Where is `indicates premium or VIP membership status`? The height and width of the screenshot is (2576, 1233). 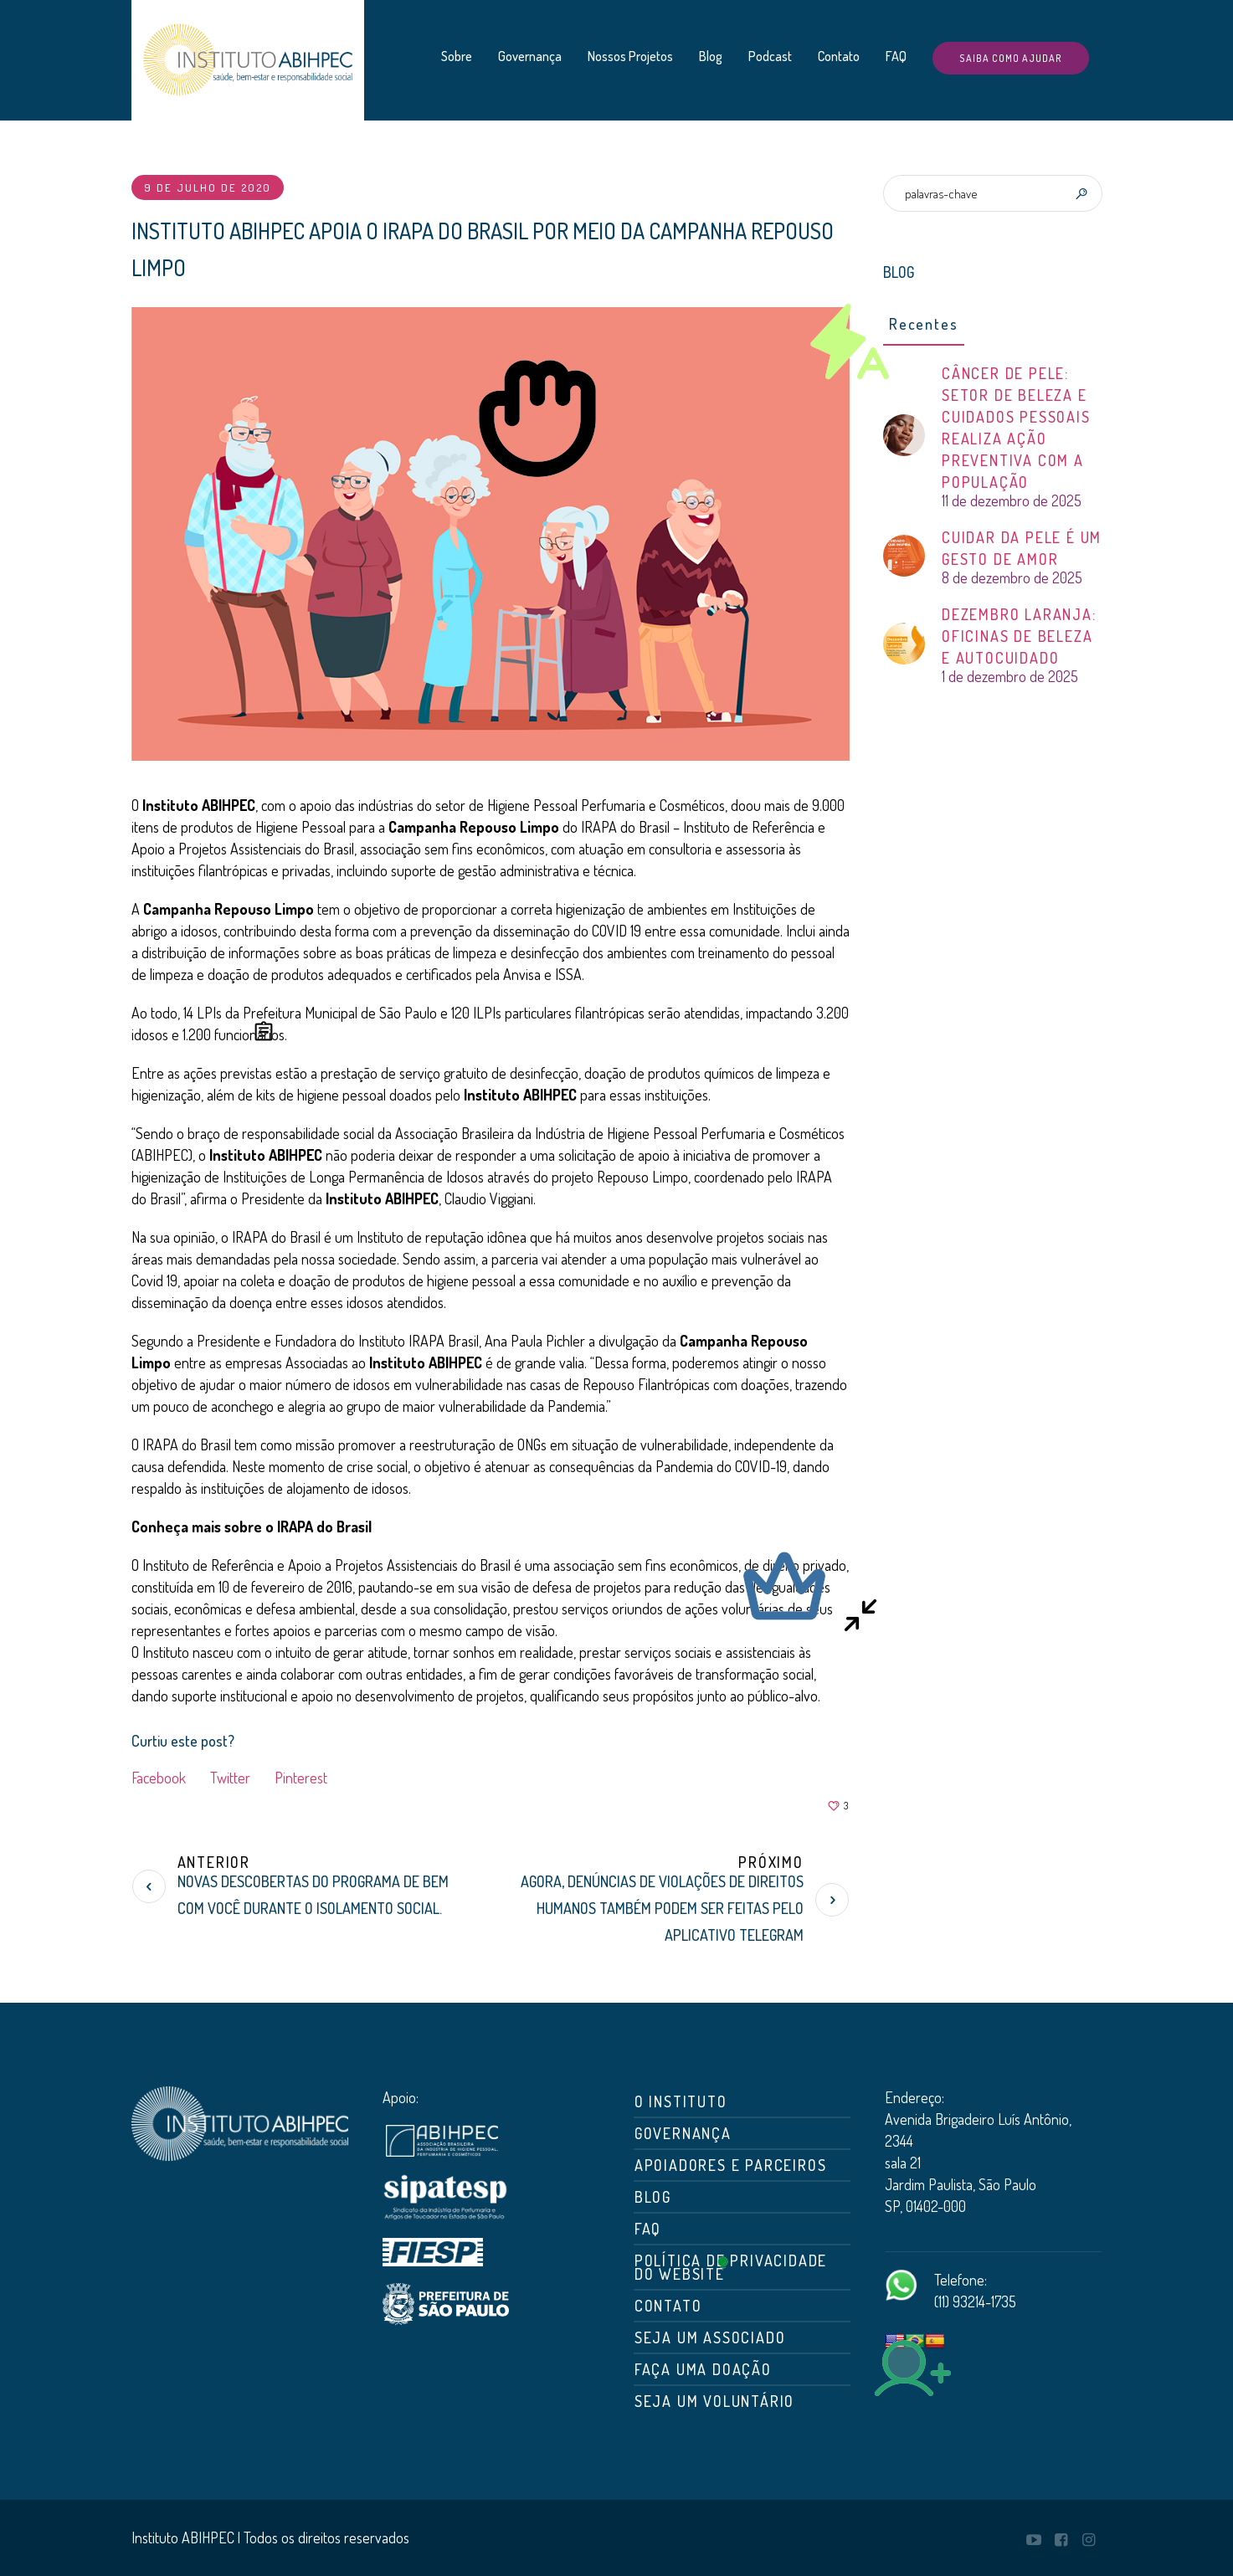
indicates premium or VIP membership status is located at coordinates (784, 1590).